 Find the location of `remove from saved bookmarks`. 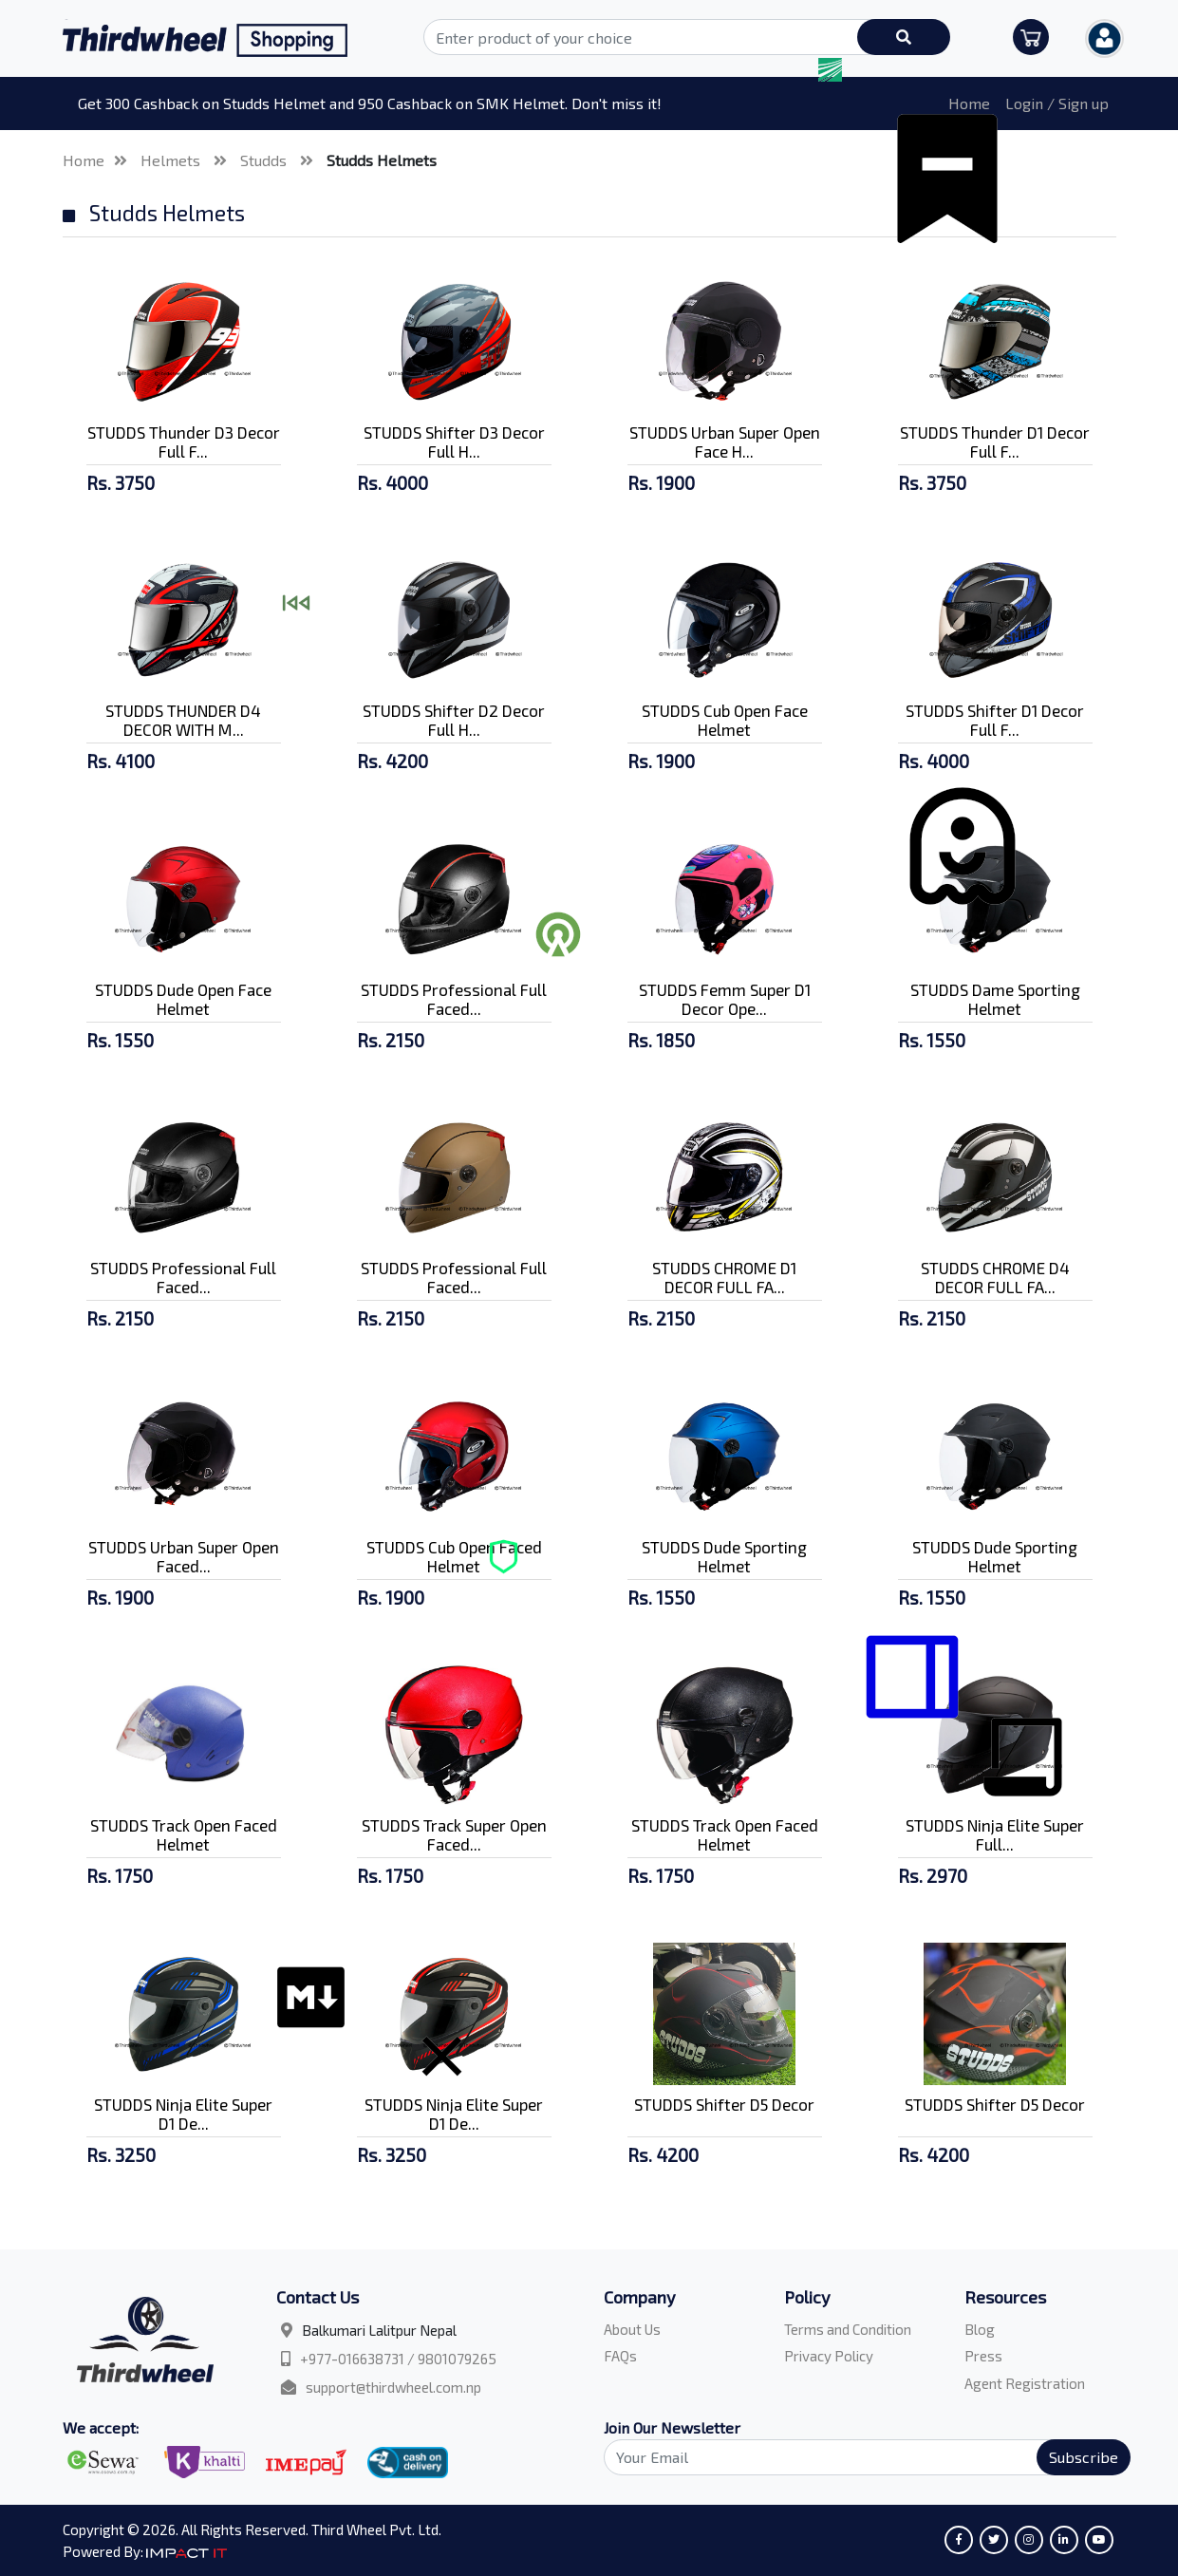

remove from saved bookmarks is located at coordinates (947, 177).